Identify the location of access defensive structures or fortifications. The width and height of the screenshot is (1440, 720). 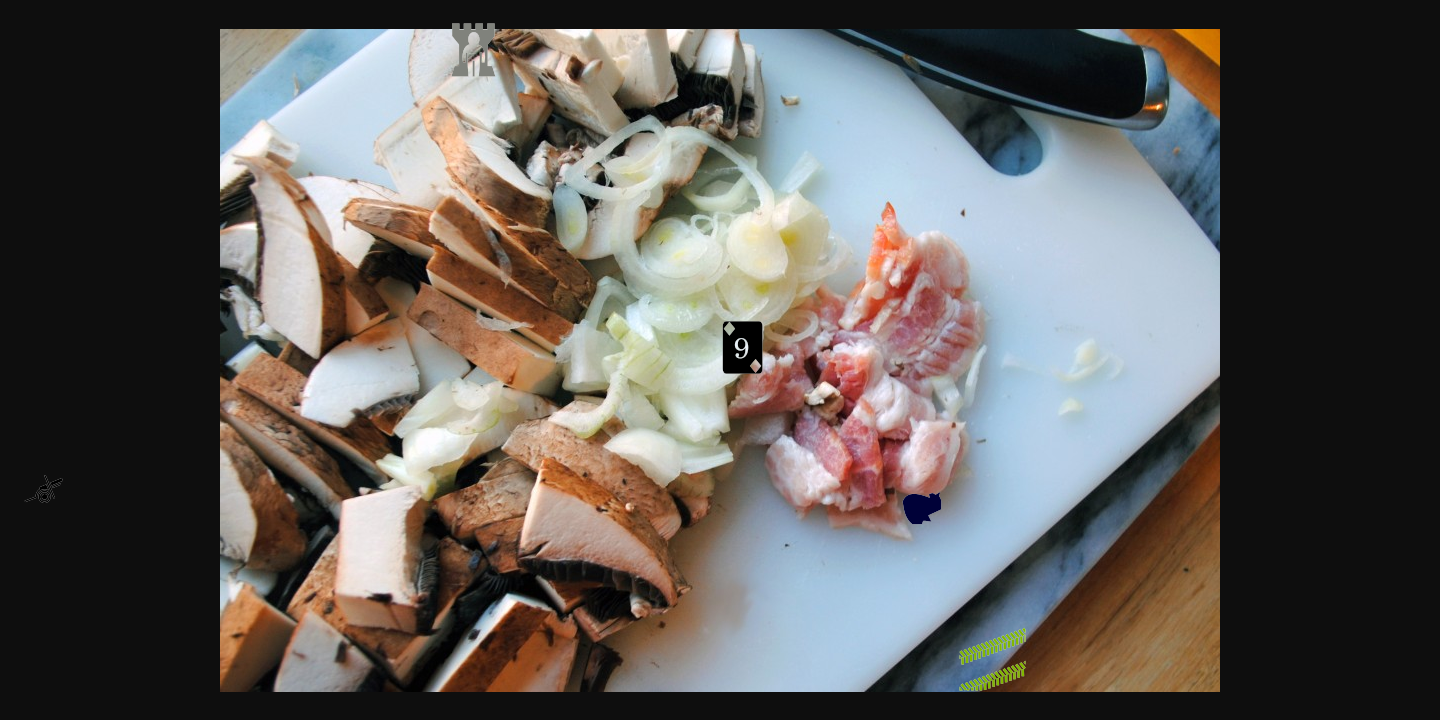
(473, 50).